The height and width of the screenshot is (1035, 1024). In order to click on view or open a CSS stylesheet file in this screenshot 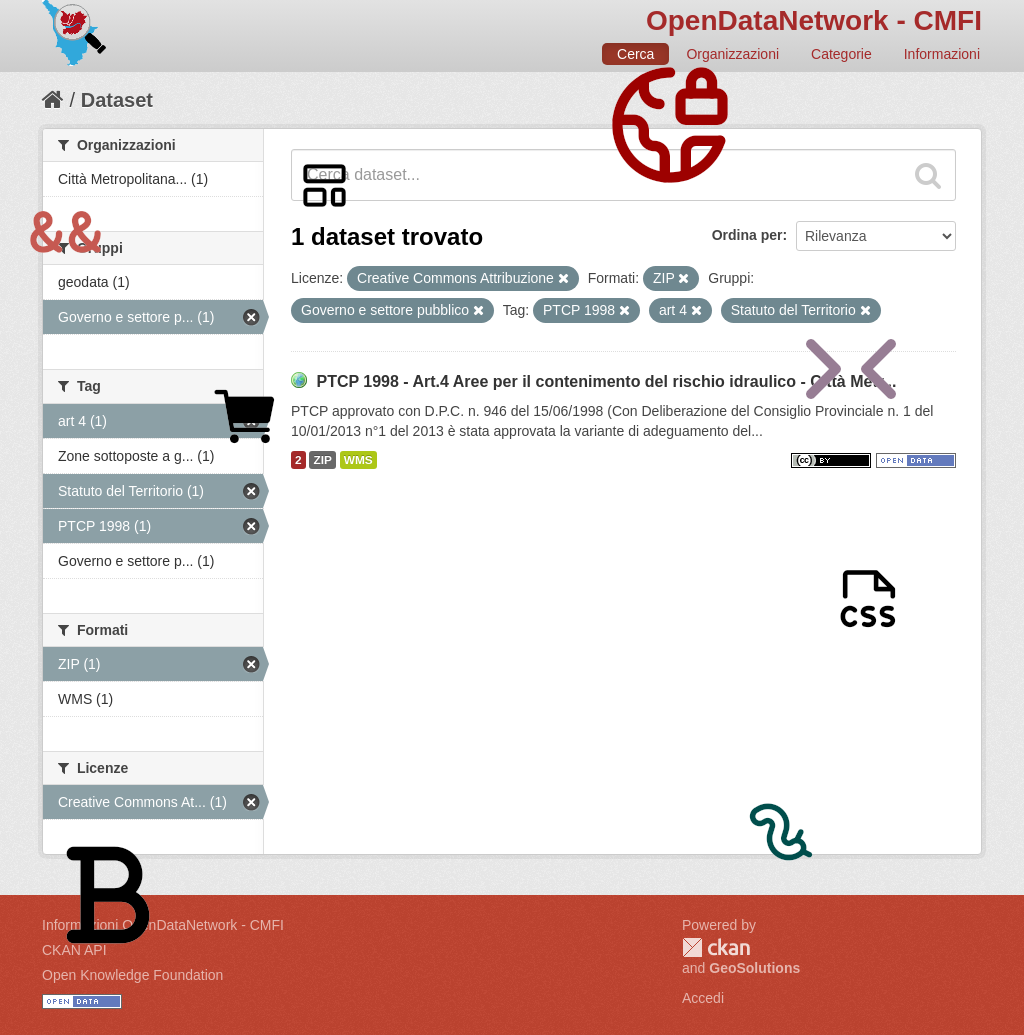, I will do `click(869, 601)`.